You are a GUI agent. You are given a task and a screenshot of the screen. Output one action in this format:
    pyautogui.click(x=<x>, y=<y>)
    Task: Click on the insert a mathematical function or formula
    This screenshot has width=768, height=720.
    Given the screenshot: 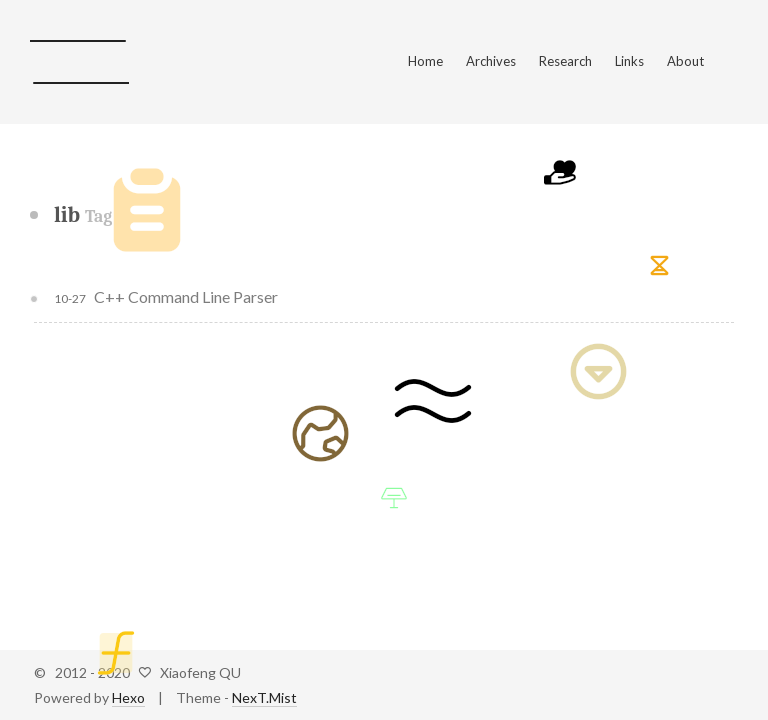 What is the action you would take?
    pyautogui.click(x=116, y=653)
    